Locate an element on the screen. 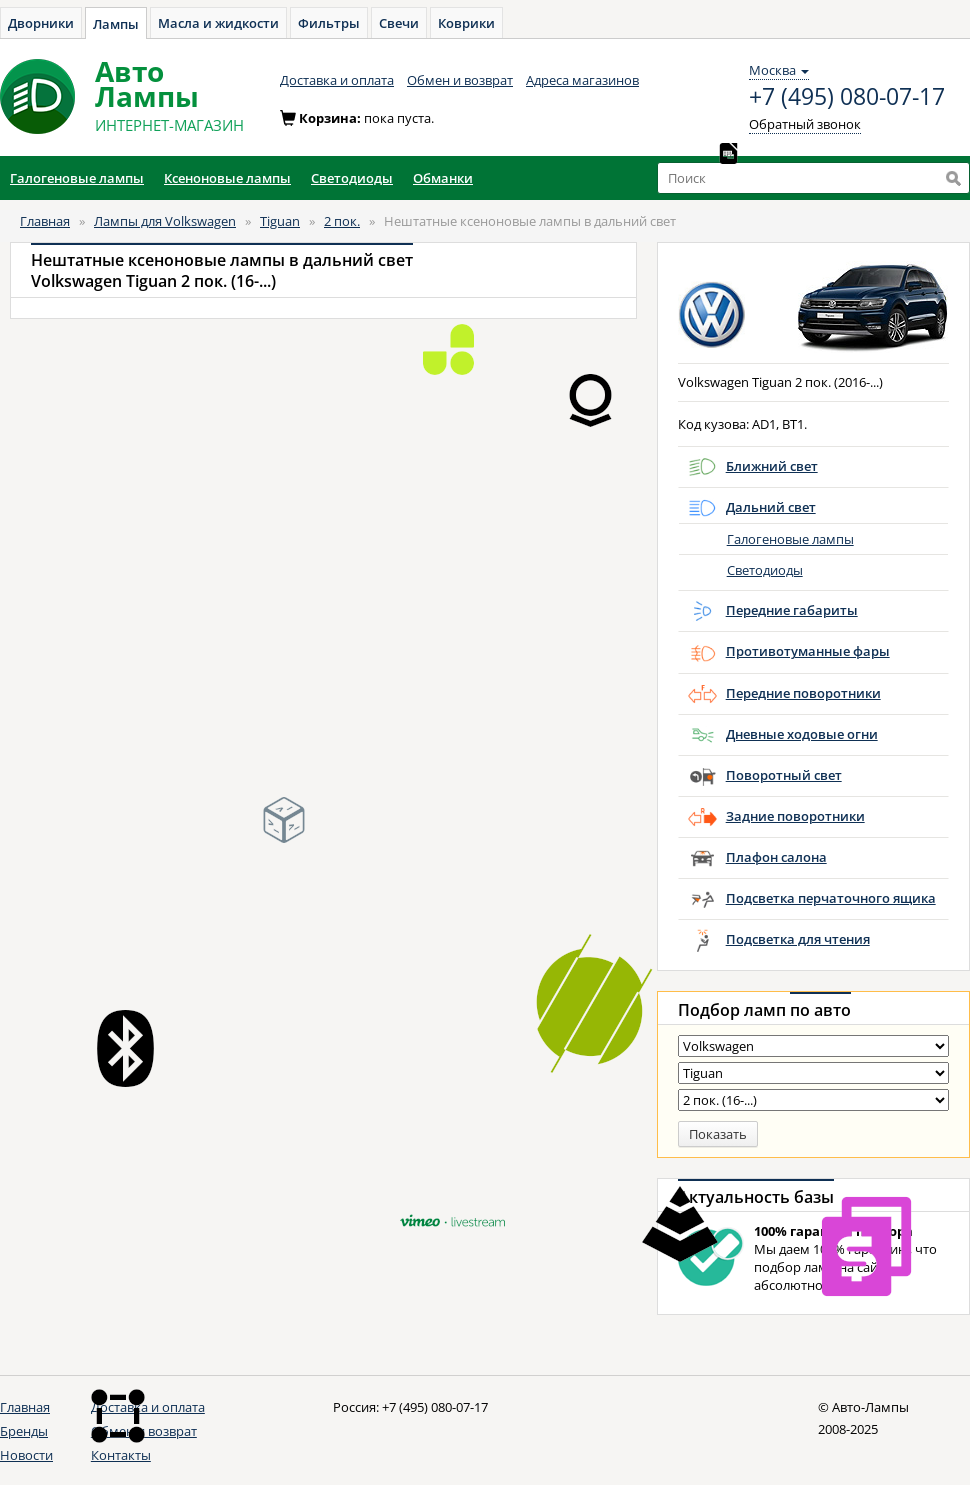 This screenshot has height=1485, width=970. red app logo is located at coordinates (680, 1224).